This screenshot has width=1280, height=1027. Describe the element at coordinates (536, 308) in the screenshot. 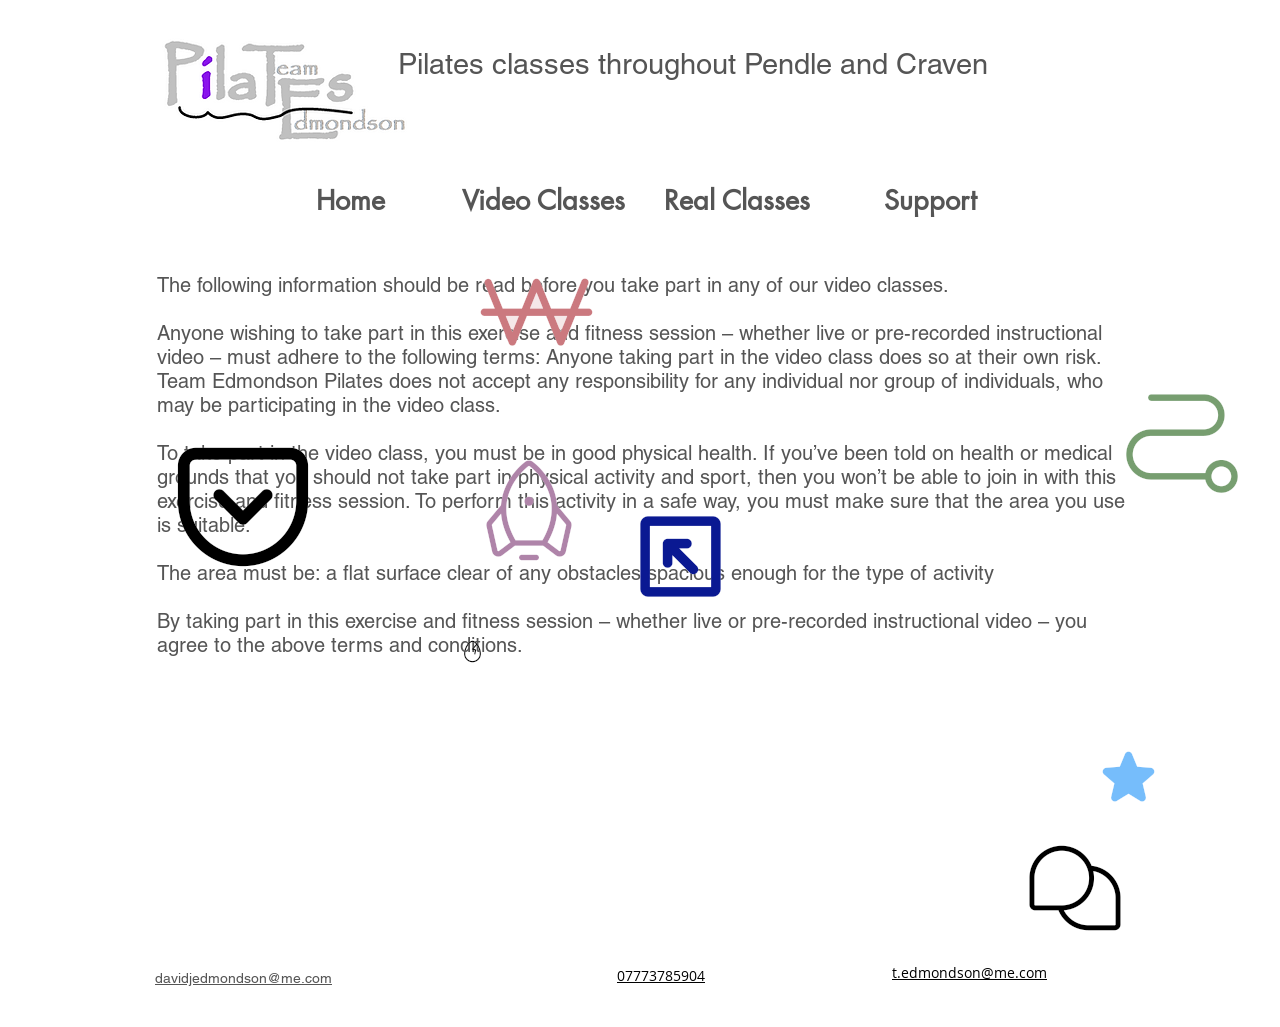

I see `indicates south korean won currency` at that location.